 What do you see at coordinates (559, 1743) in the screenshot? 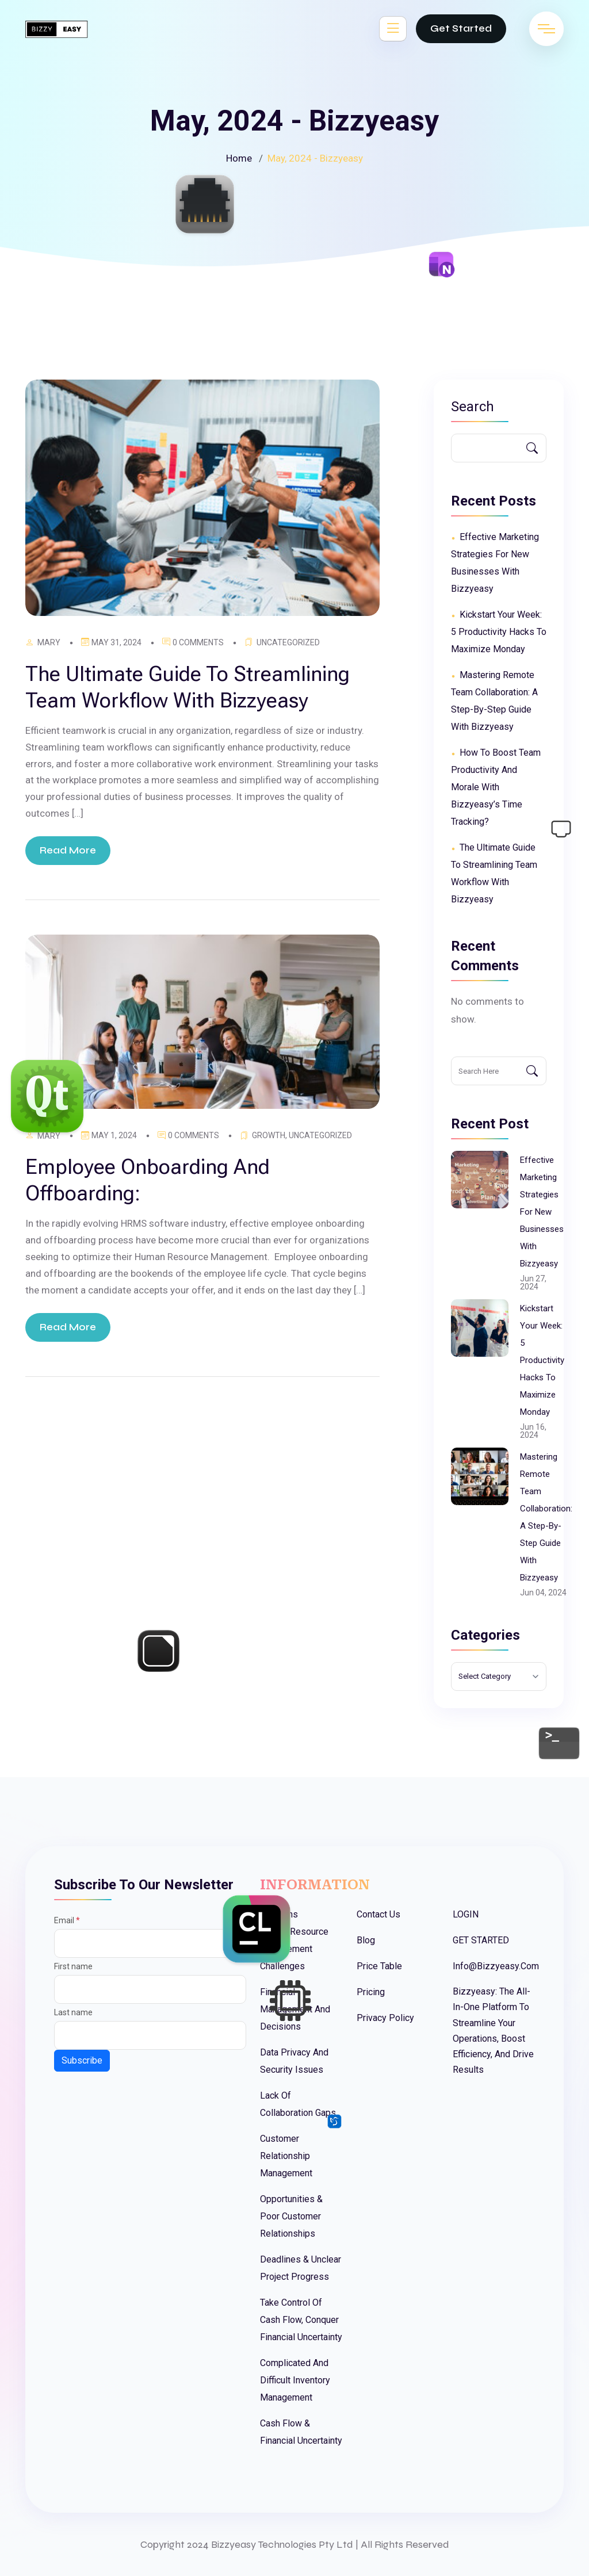
I see `open the terminal or command line interface` at bounding box center [559, 1743].